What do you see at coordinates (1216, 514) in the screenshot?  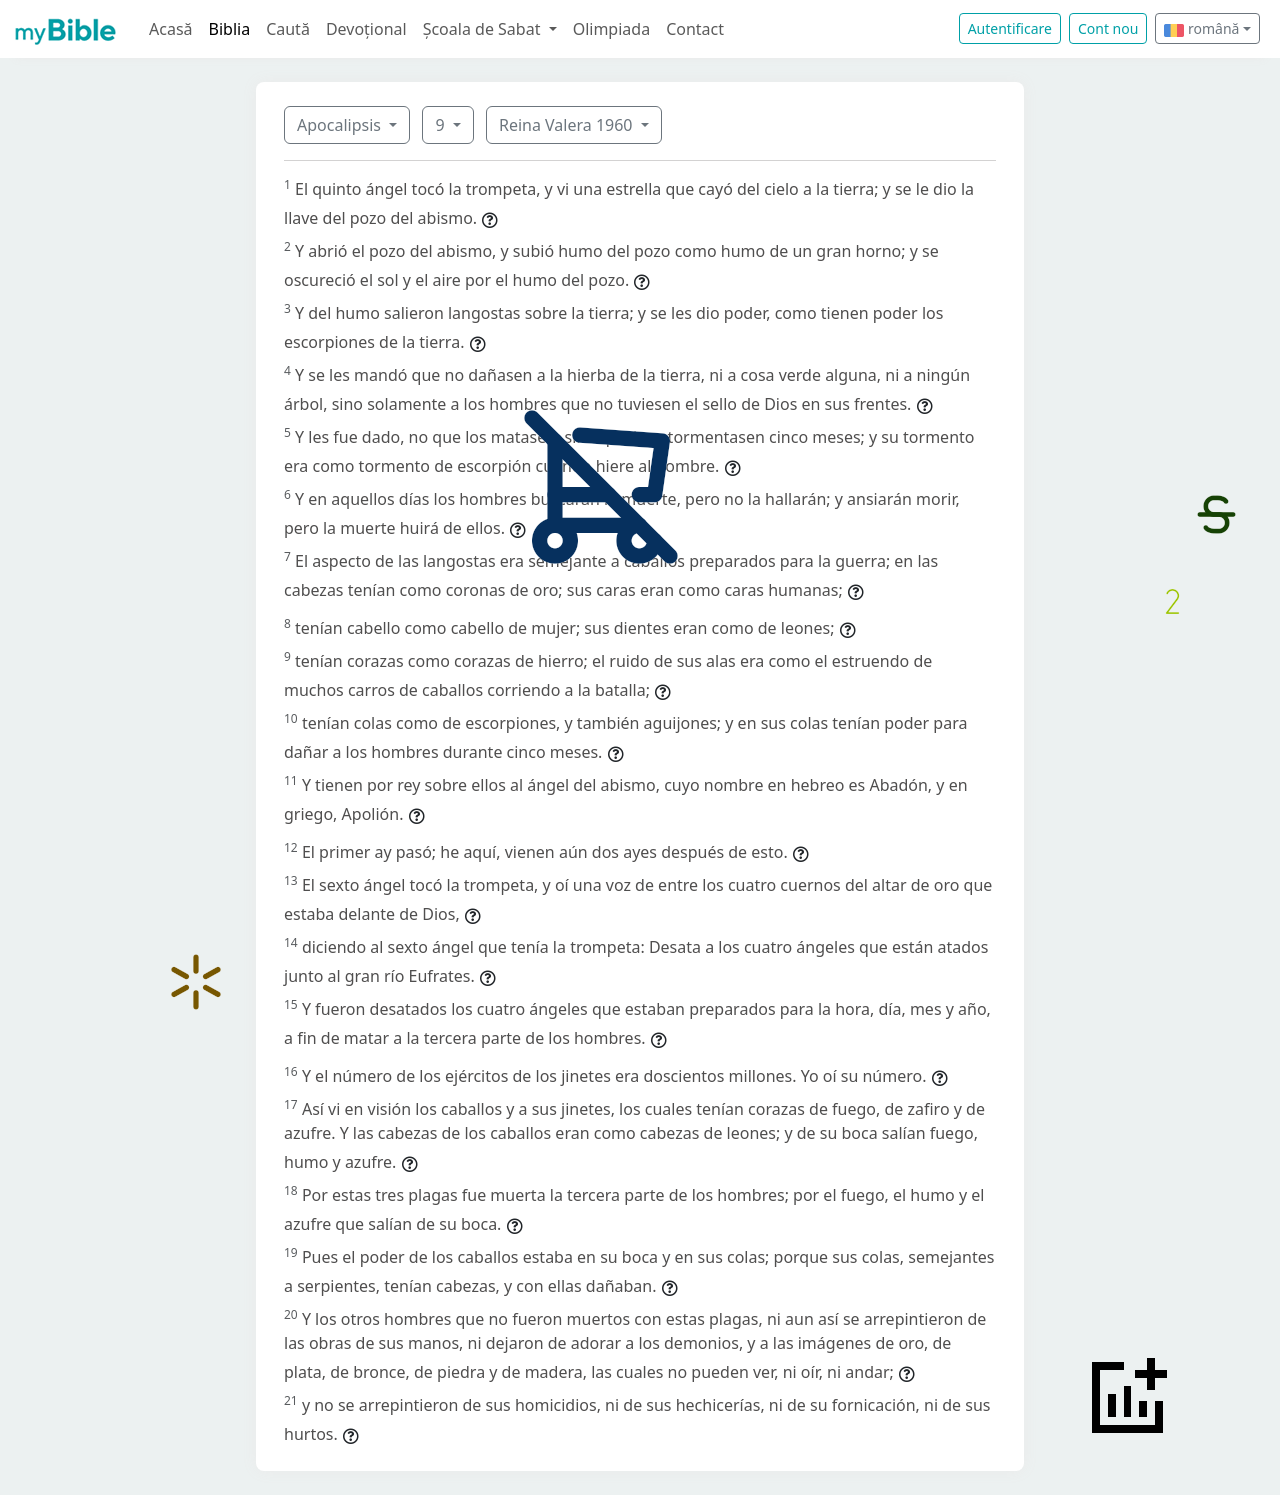 I see `apply strikethrough formatting to selected text` at bounding box center [1216, 514].